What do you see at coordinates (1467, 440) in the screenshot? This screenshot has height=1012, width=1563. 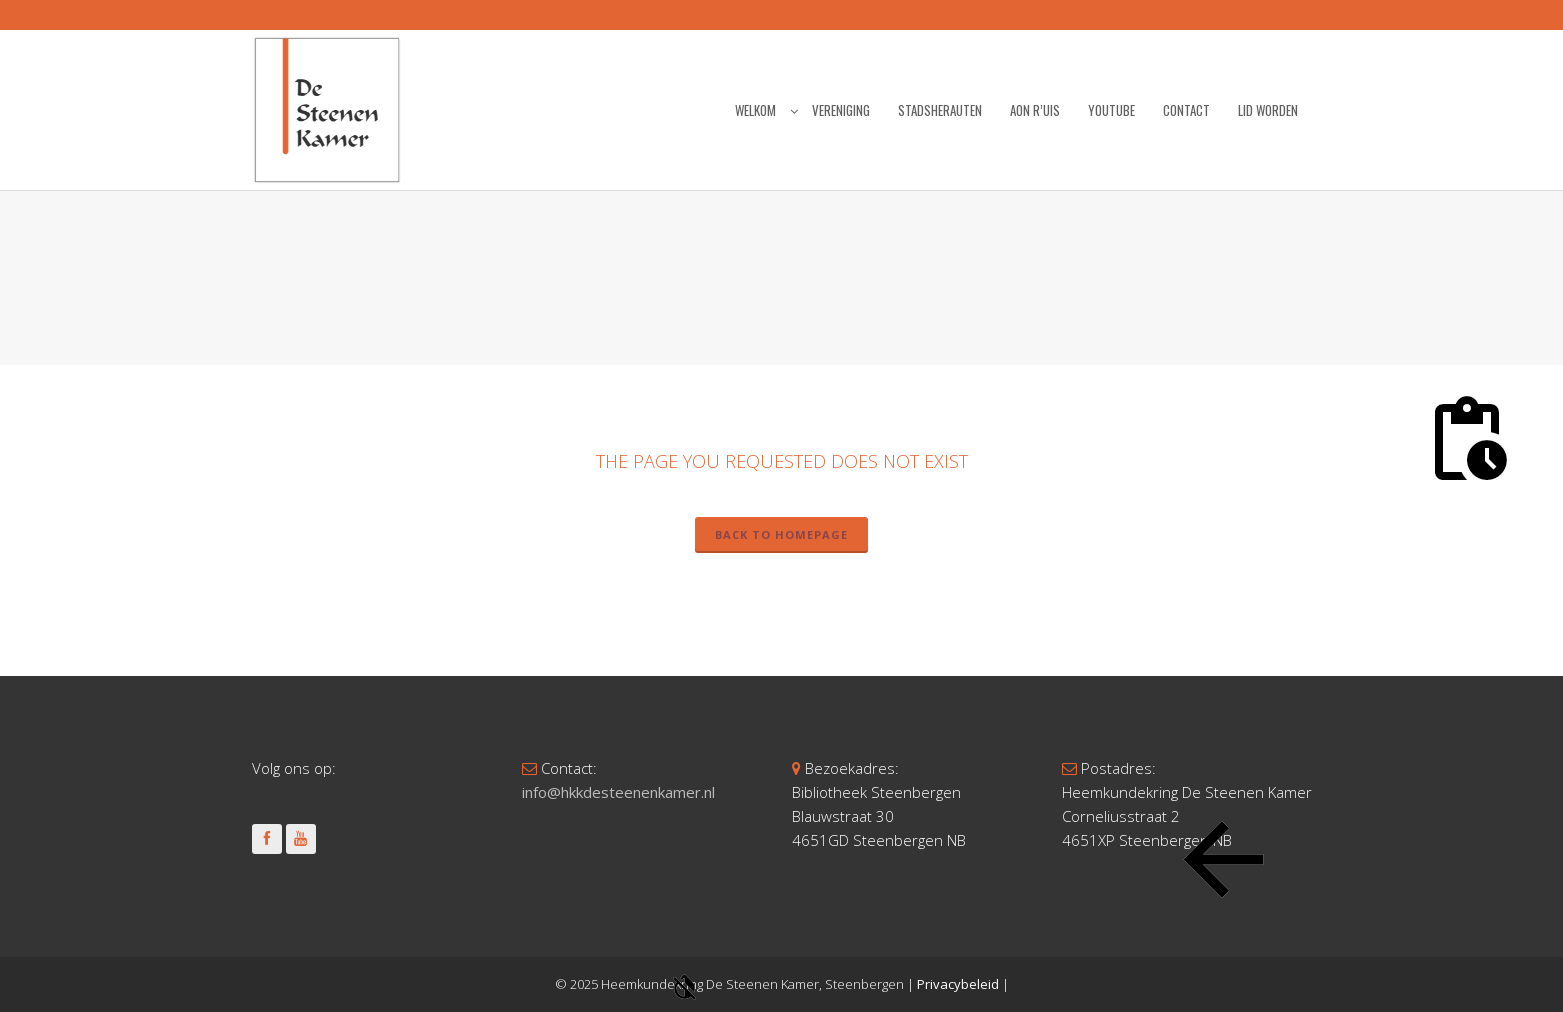 I see `view tasks awaiting completion` at bounding box center [1467, 440].